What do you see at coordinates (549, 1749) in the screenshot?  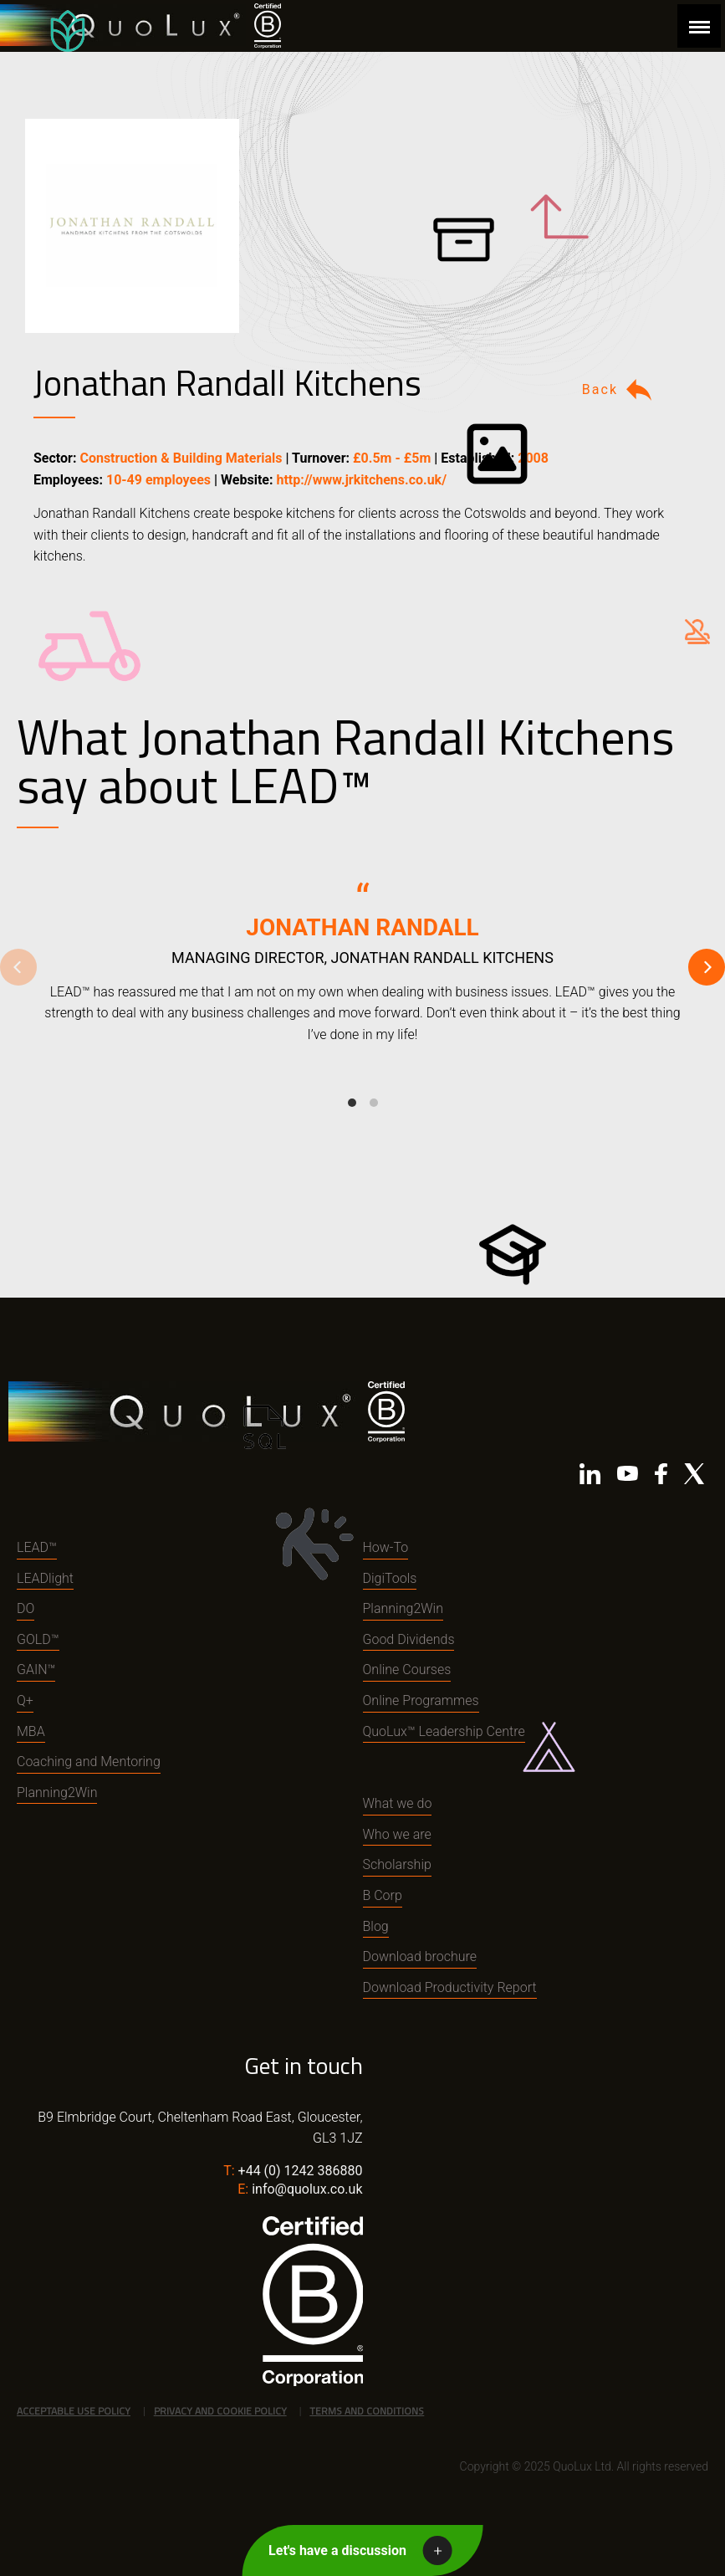 I see `access camping or outdoor accommodation options` at bounding box center [549, 1749].